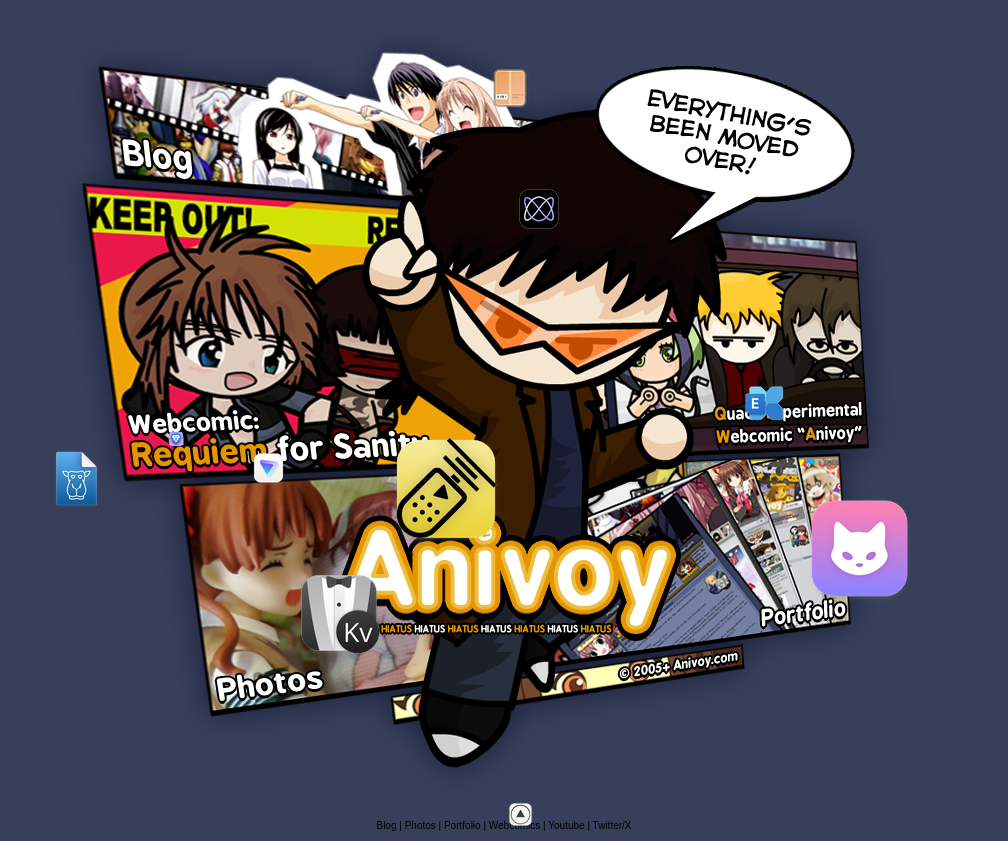 This screenshot has width=1008, height=841. I want to click on open kvantum theme manager, so click(339, 613).